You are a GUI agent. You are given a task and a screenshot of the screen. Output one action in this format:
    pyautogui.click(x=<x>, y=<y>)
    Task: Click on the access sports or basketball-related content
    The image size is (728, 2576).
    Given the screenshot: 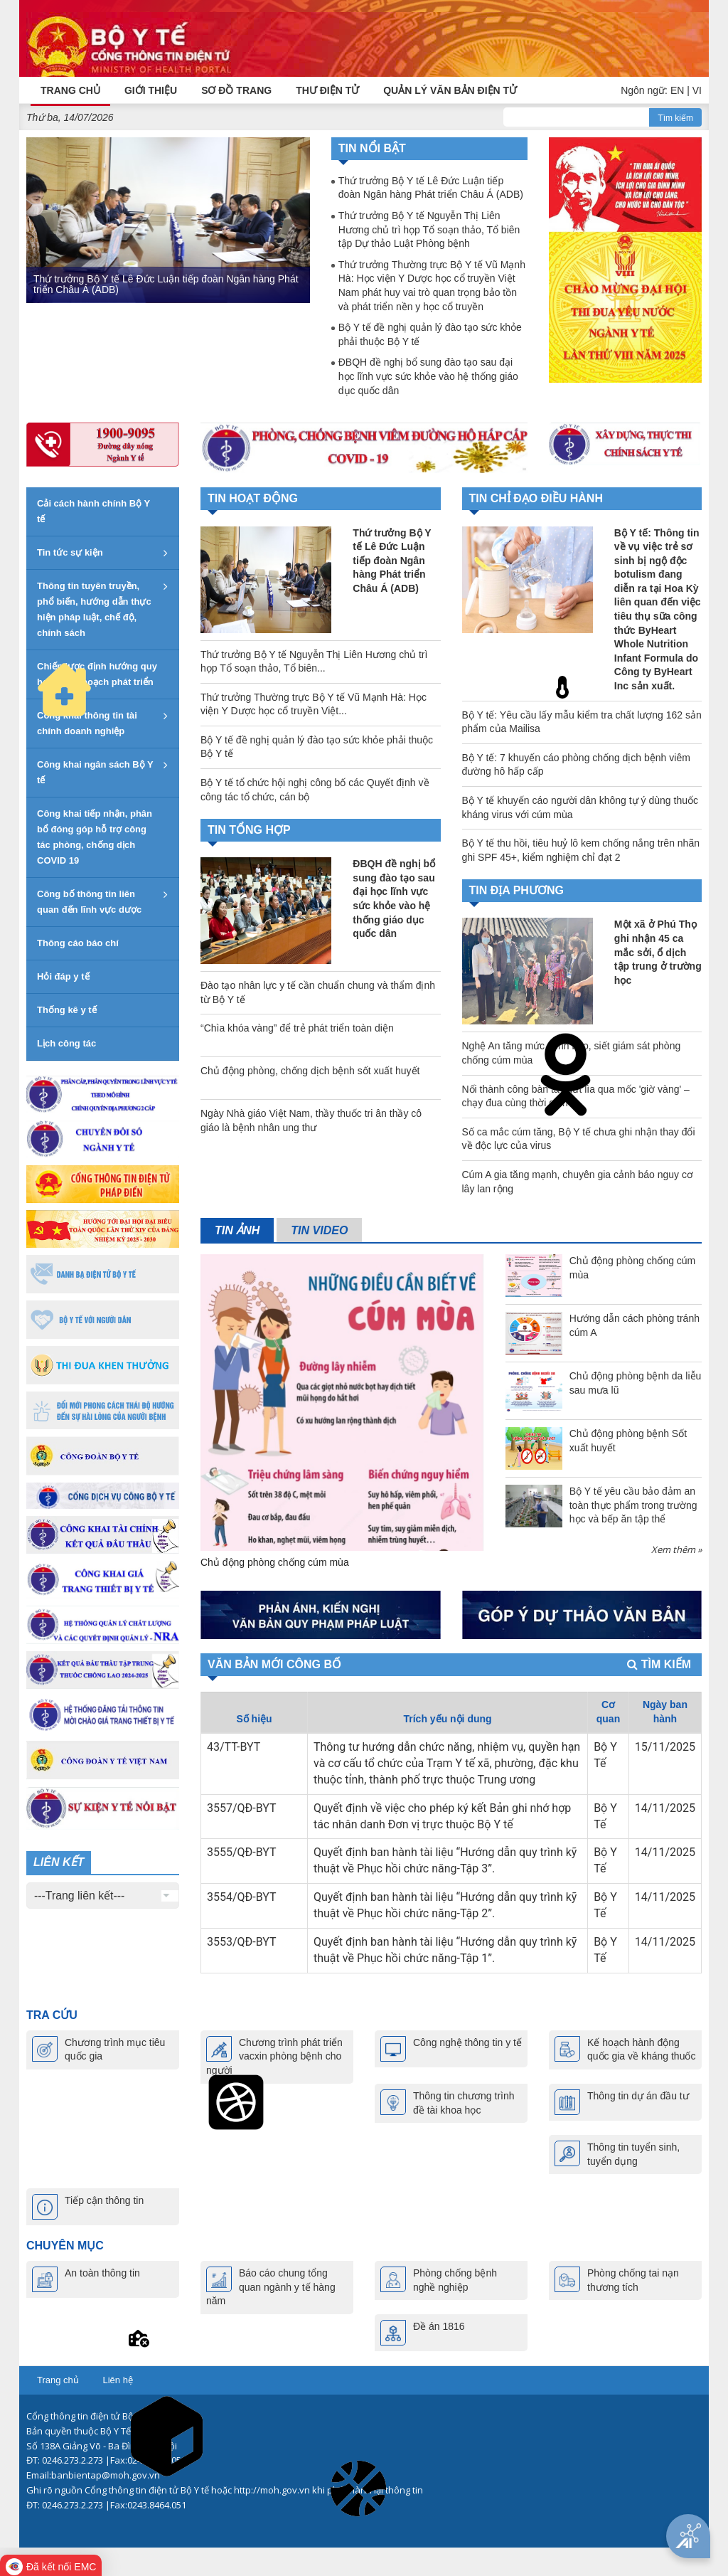 What is the action you would take?
    pyautogui.click(x=358, y=2488)
    